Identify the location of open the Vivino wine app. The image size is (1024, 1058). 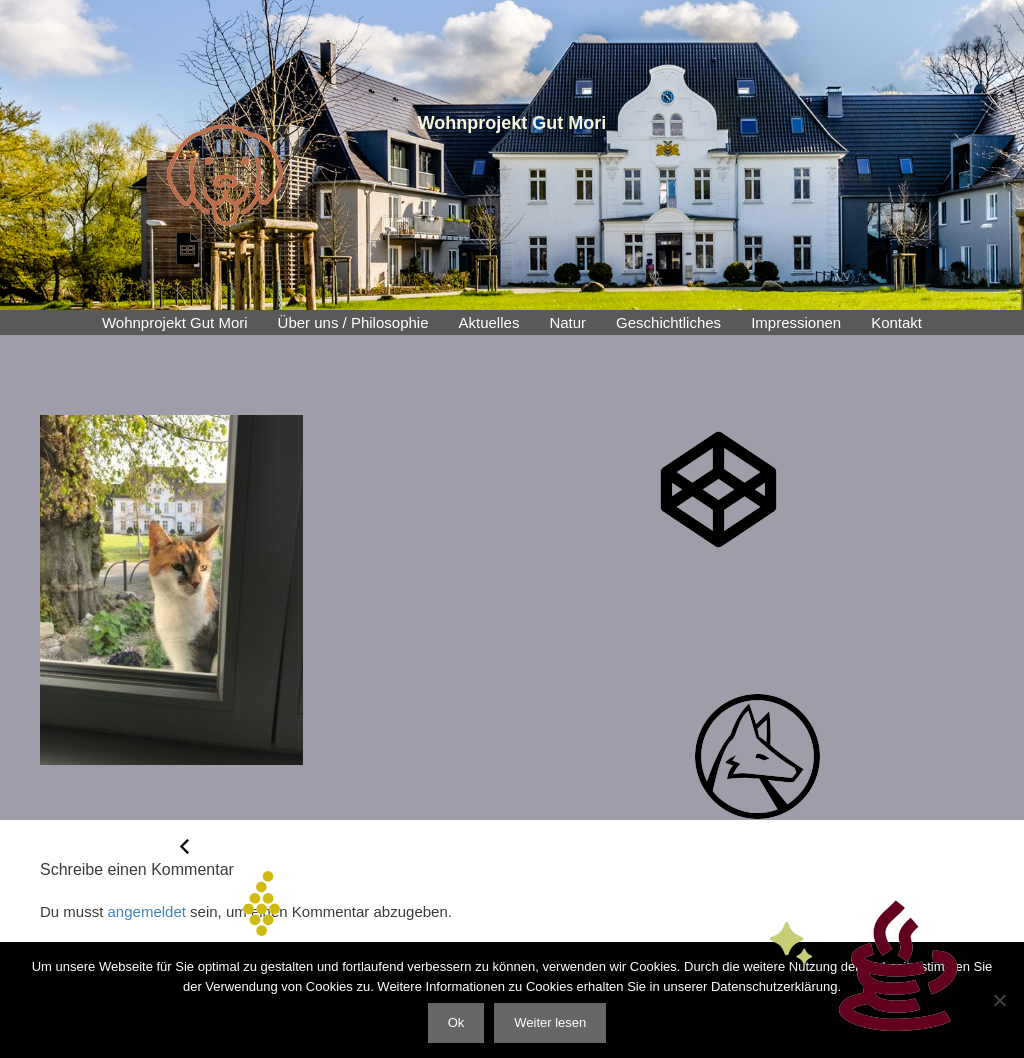
(261, 903).